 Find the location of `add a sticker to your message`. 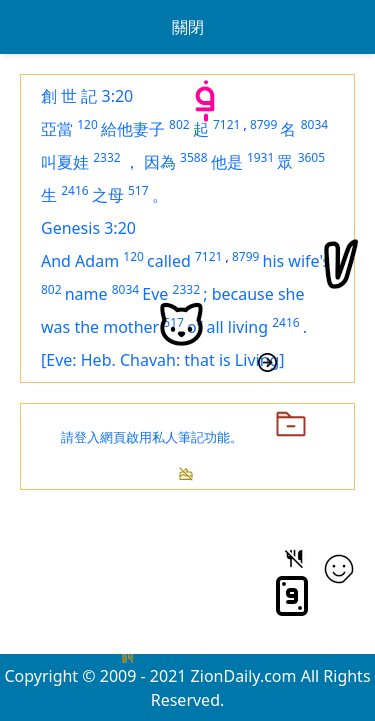

add a sticker to your message is located at coordinates (339, 569).